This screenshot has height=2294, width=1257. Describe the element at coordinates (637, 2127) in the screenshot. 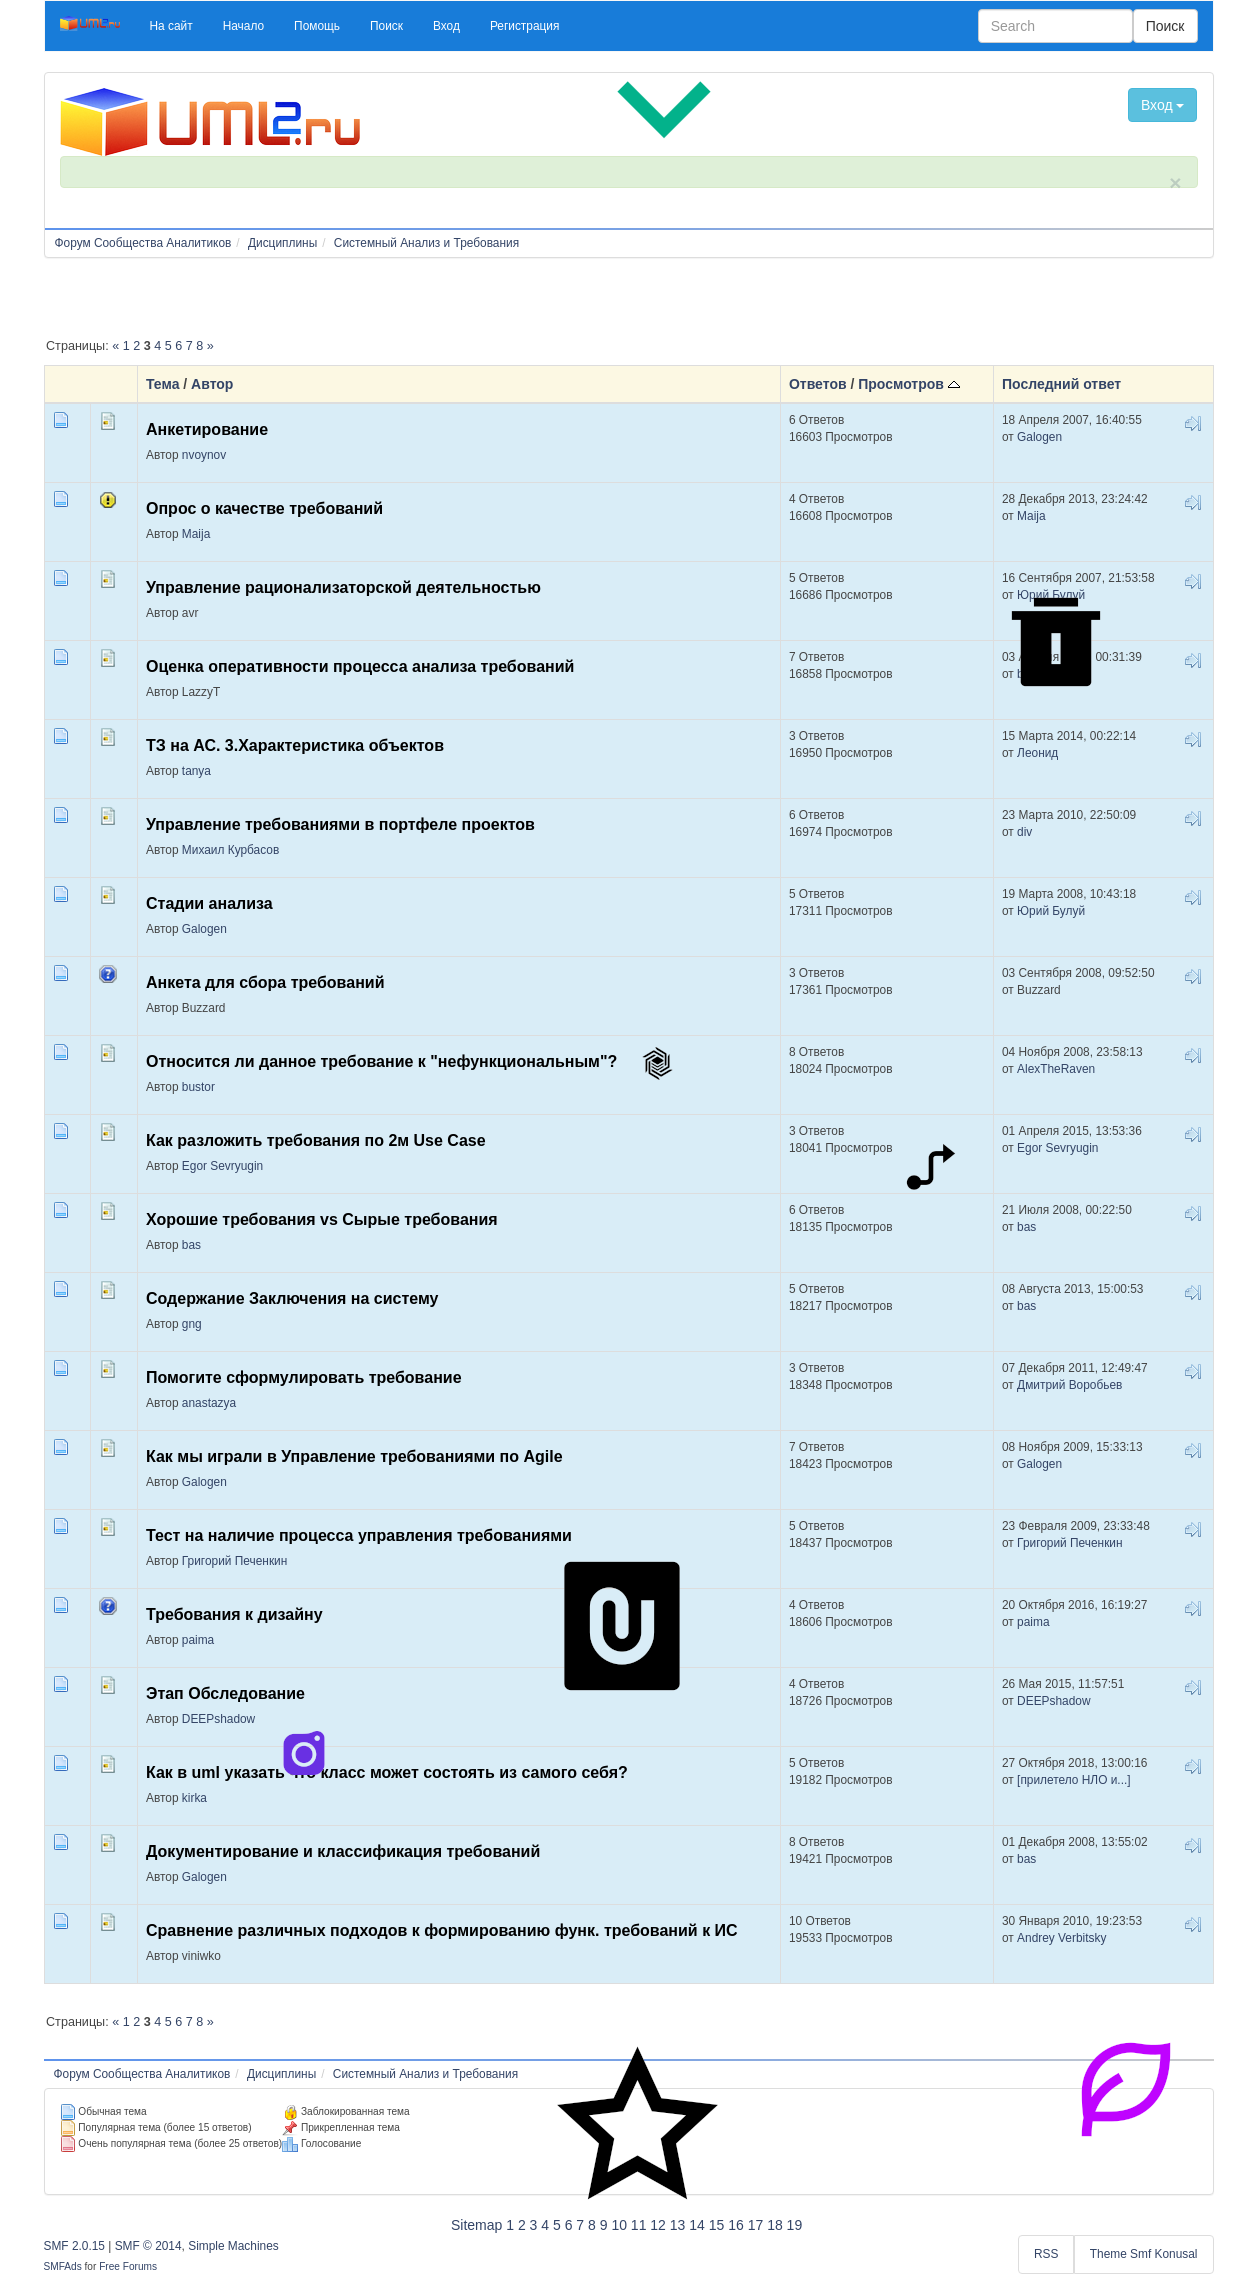

I see `add item to favorites` at that location.